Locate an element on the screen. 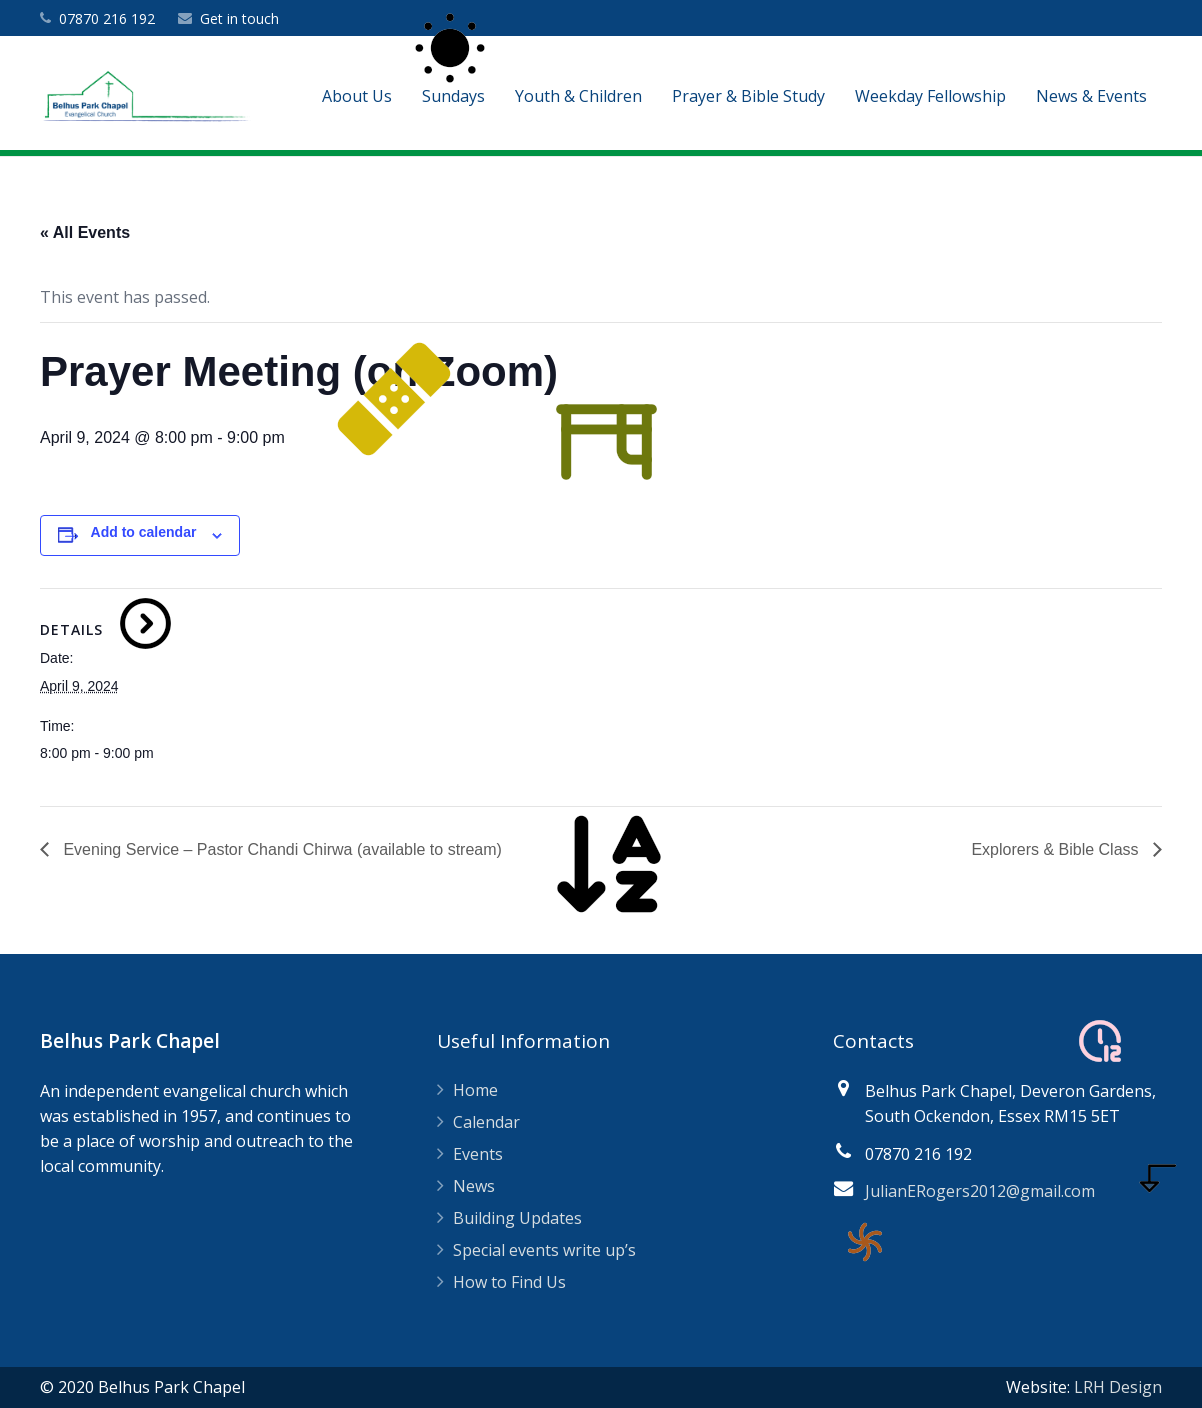  go back and down in navigation is located at coordinates (1156, 1175).